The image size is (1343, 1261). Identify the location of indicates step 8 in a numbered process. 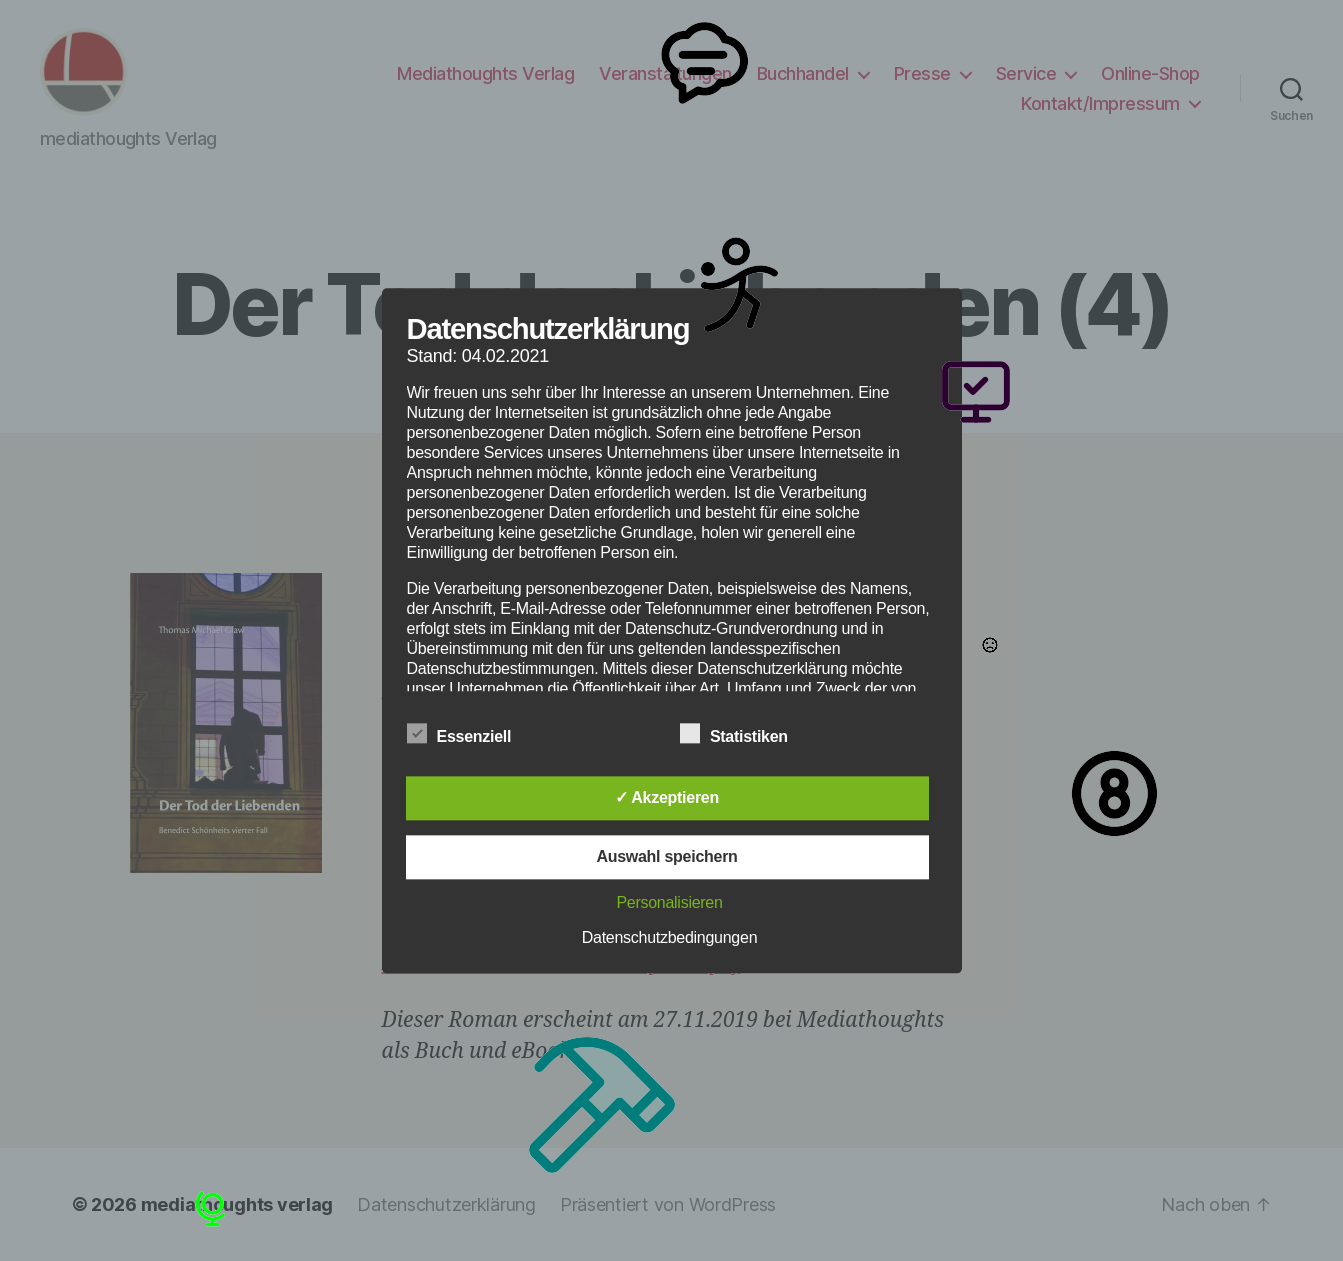
(1114, 793).